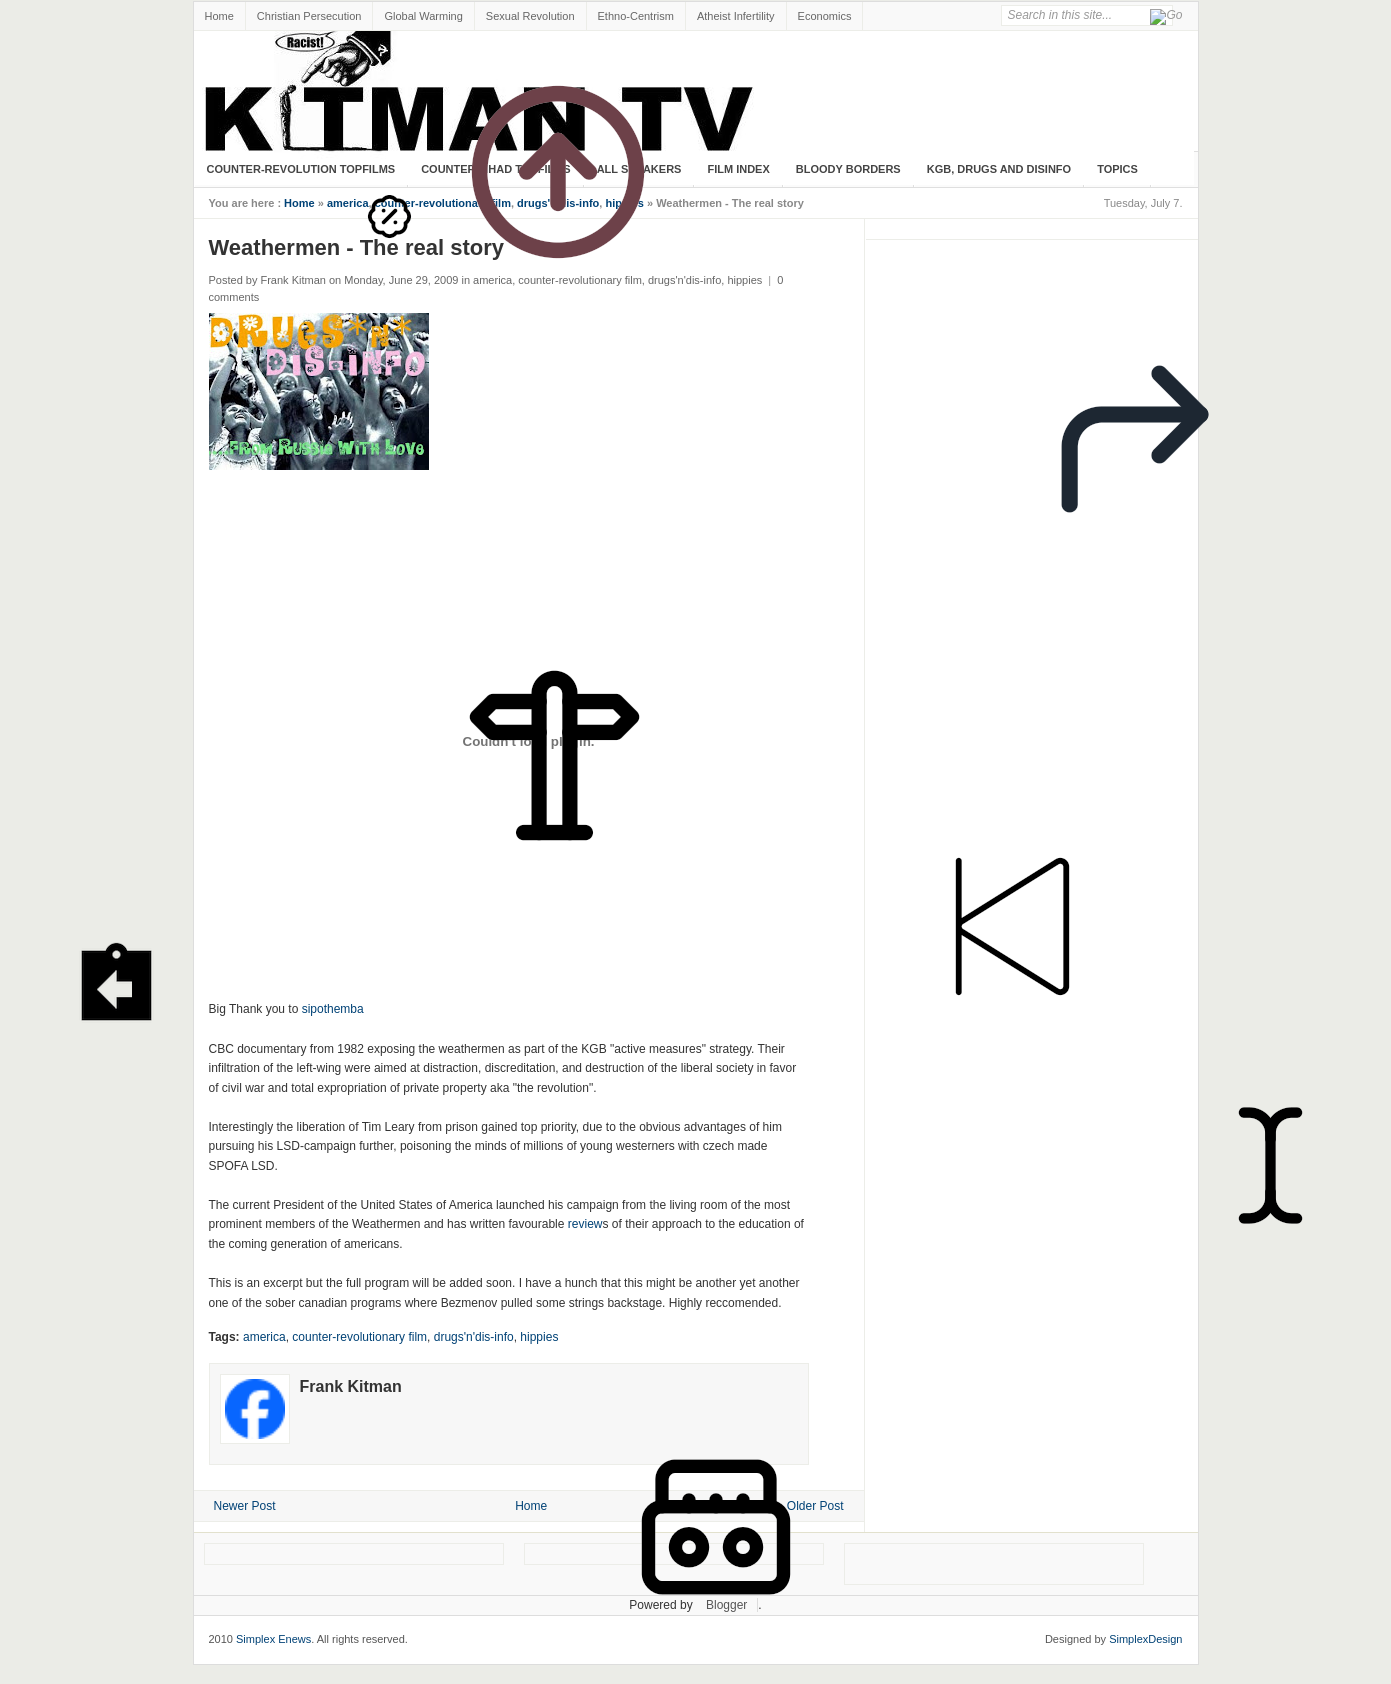 The image size is (1391, 1684). What do you see at coordinates (389, 216) in the screenshot?
I see `view available discounts or promotions` at bounding box center [389, 216].